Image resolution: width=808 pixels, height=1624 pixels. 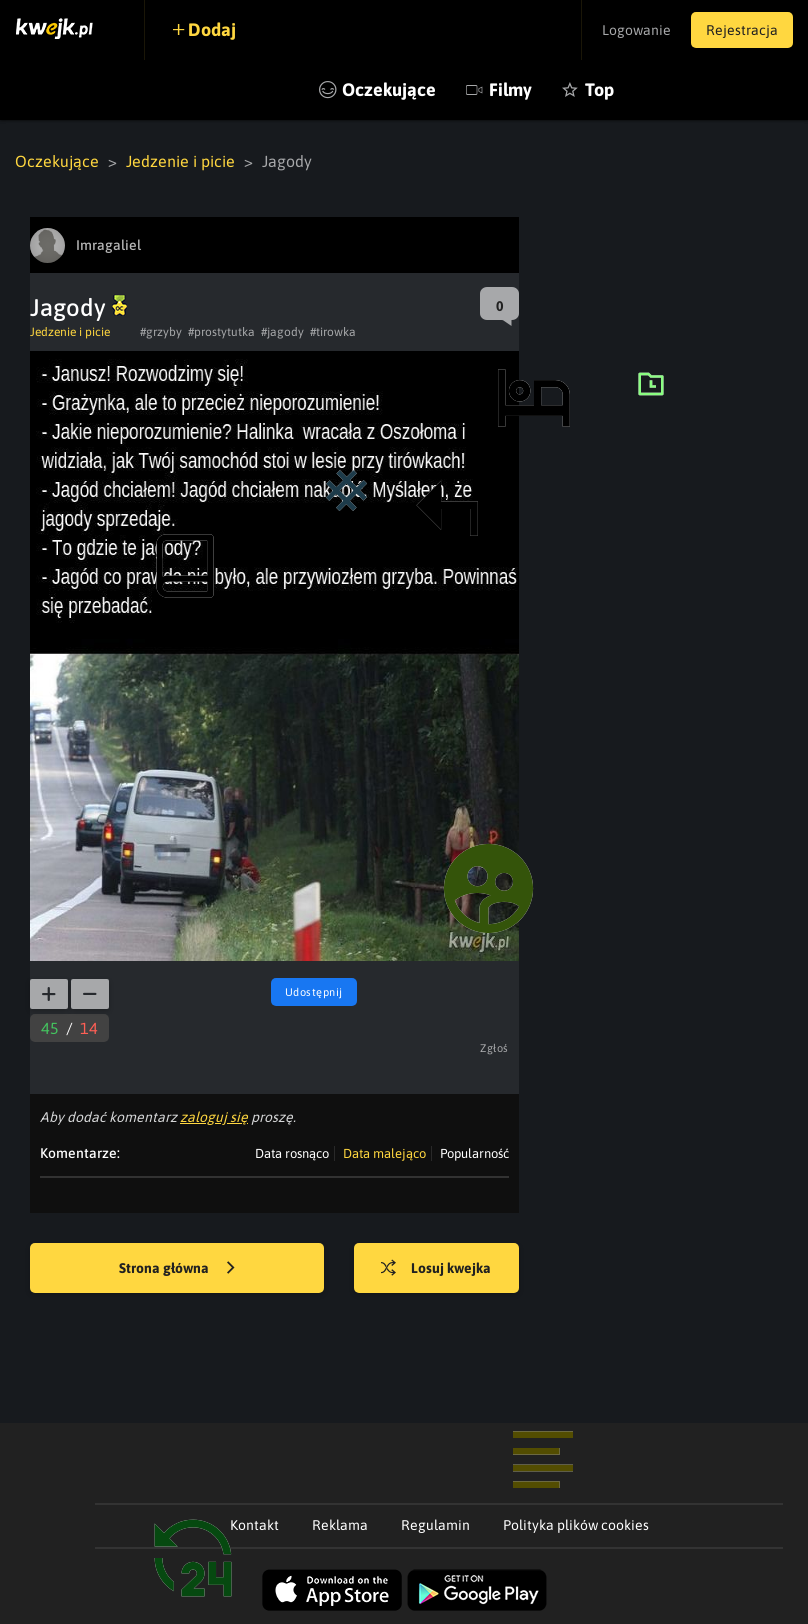 What do you see at coordinates (185, 566) in the screenshot?
I see `open your library or reading list` at bounding box center [185, 566].